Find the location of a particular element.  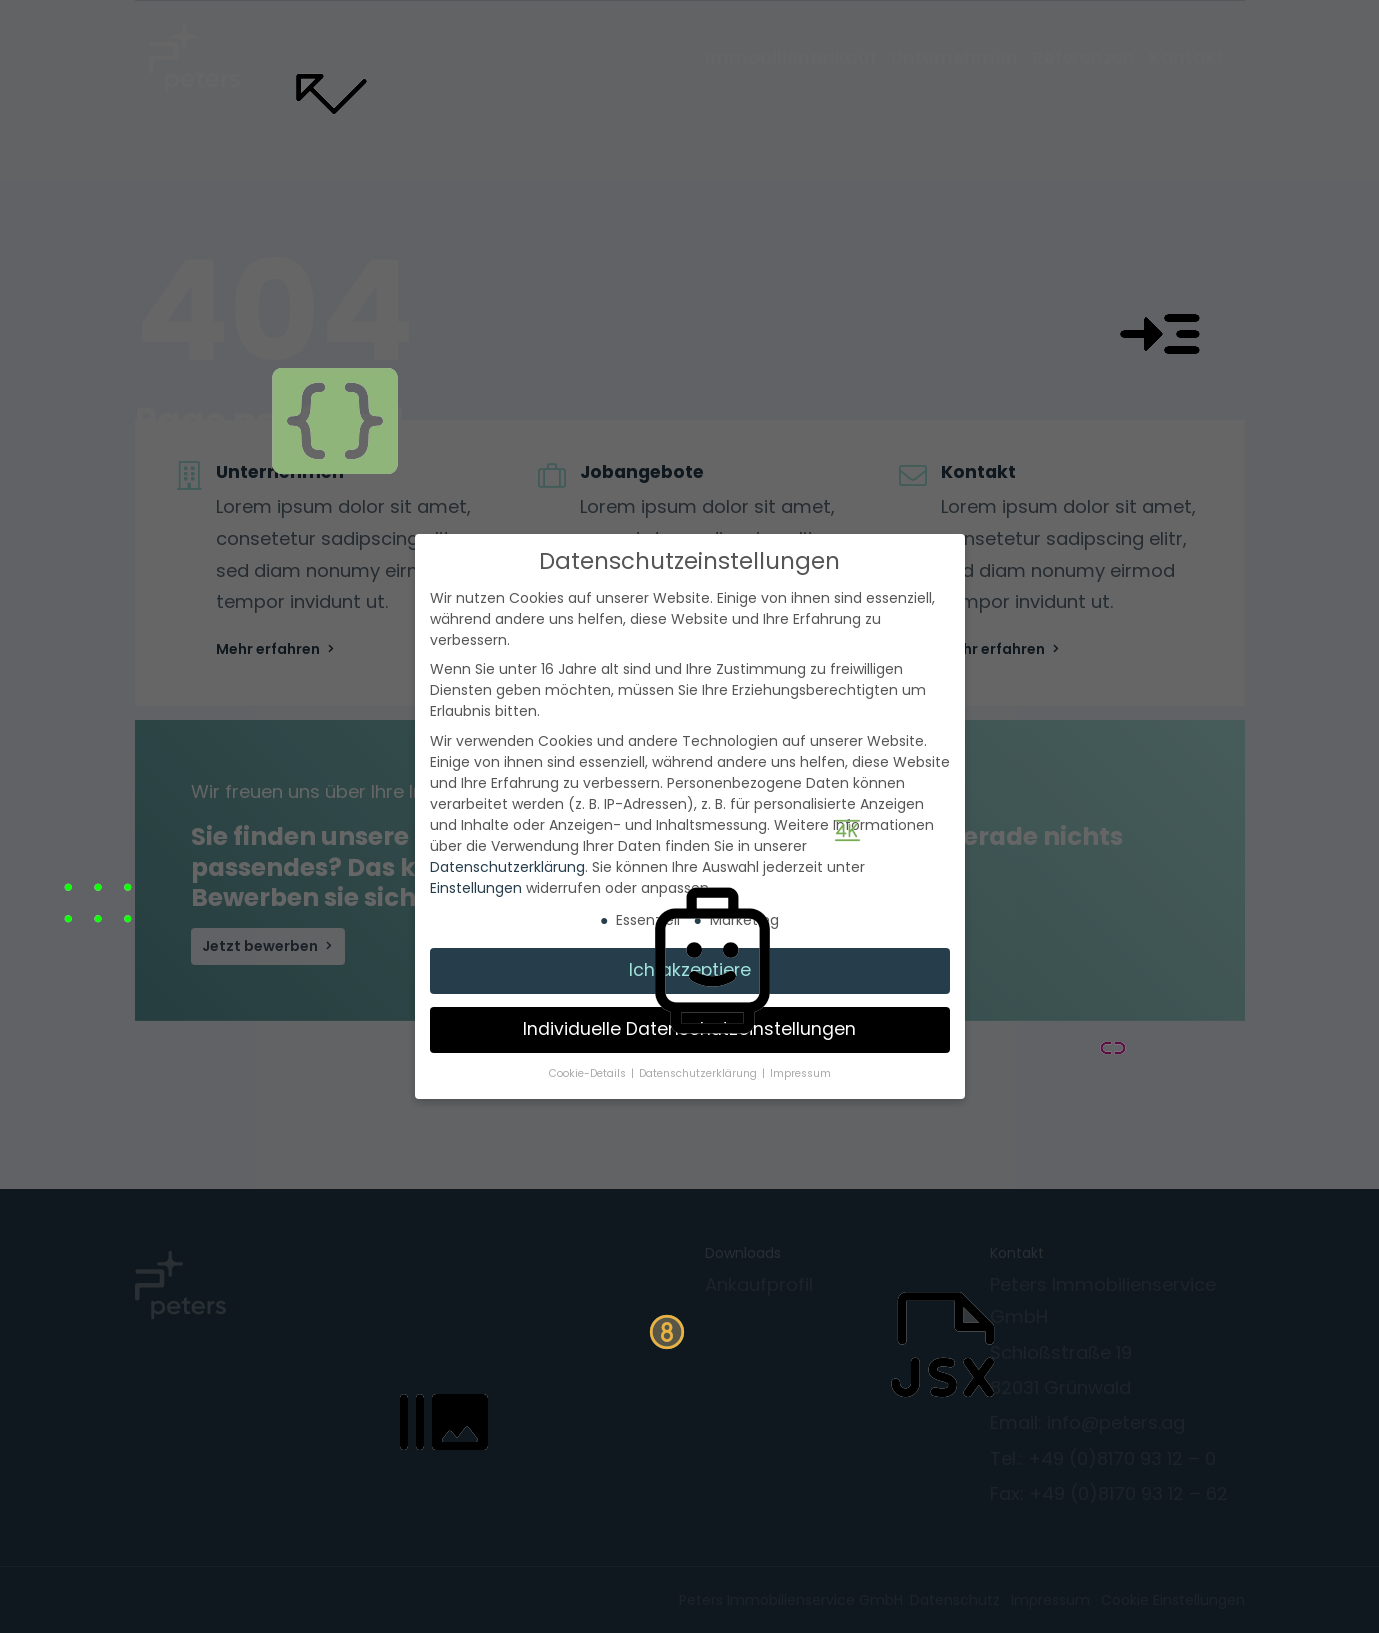

a JSX file type indicator is located at coordinates (946, 1349).